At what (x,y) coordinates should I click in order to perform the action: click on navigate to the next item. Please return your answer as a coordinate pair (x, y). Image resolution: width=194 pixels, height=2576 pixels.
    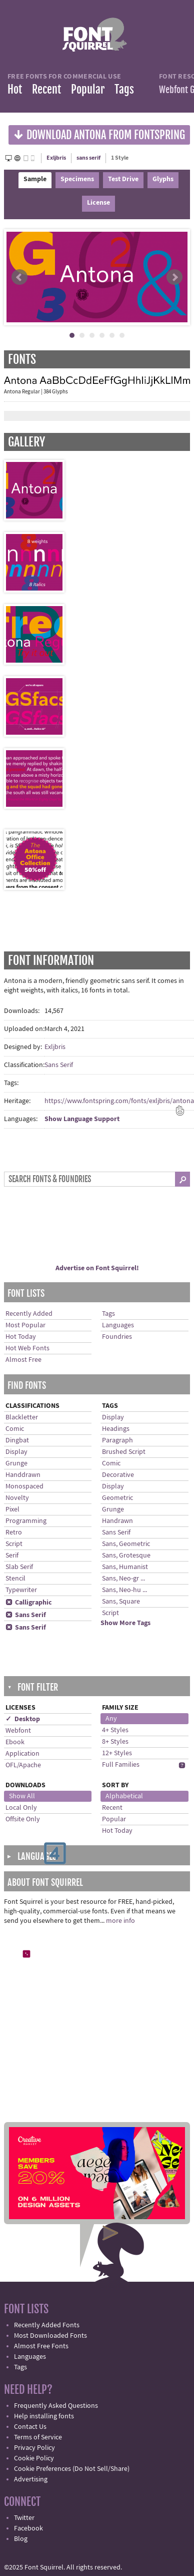
    Looking at the image, I should click on (109, 2233).